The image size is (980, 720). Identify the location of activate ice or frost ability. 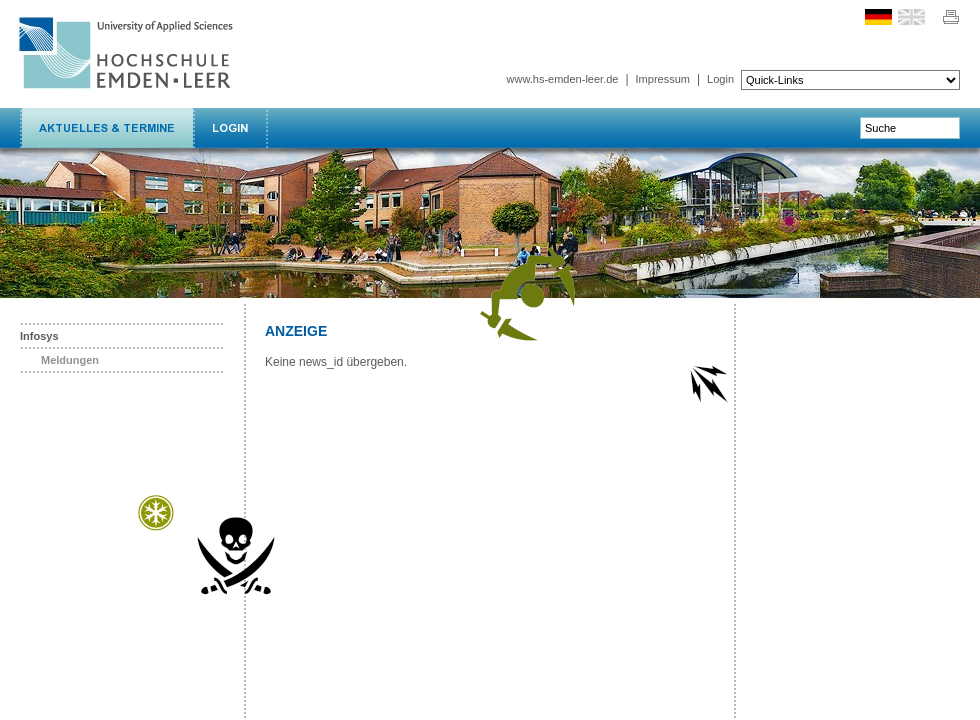
(156, 513).